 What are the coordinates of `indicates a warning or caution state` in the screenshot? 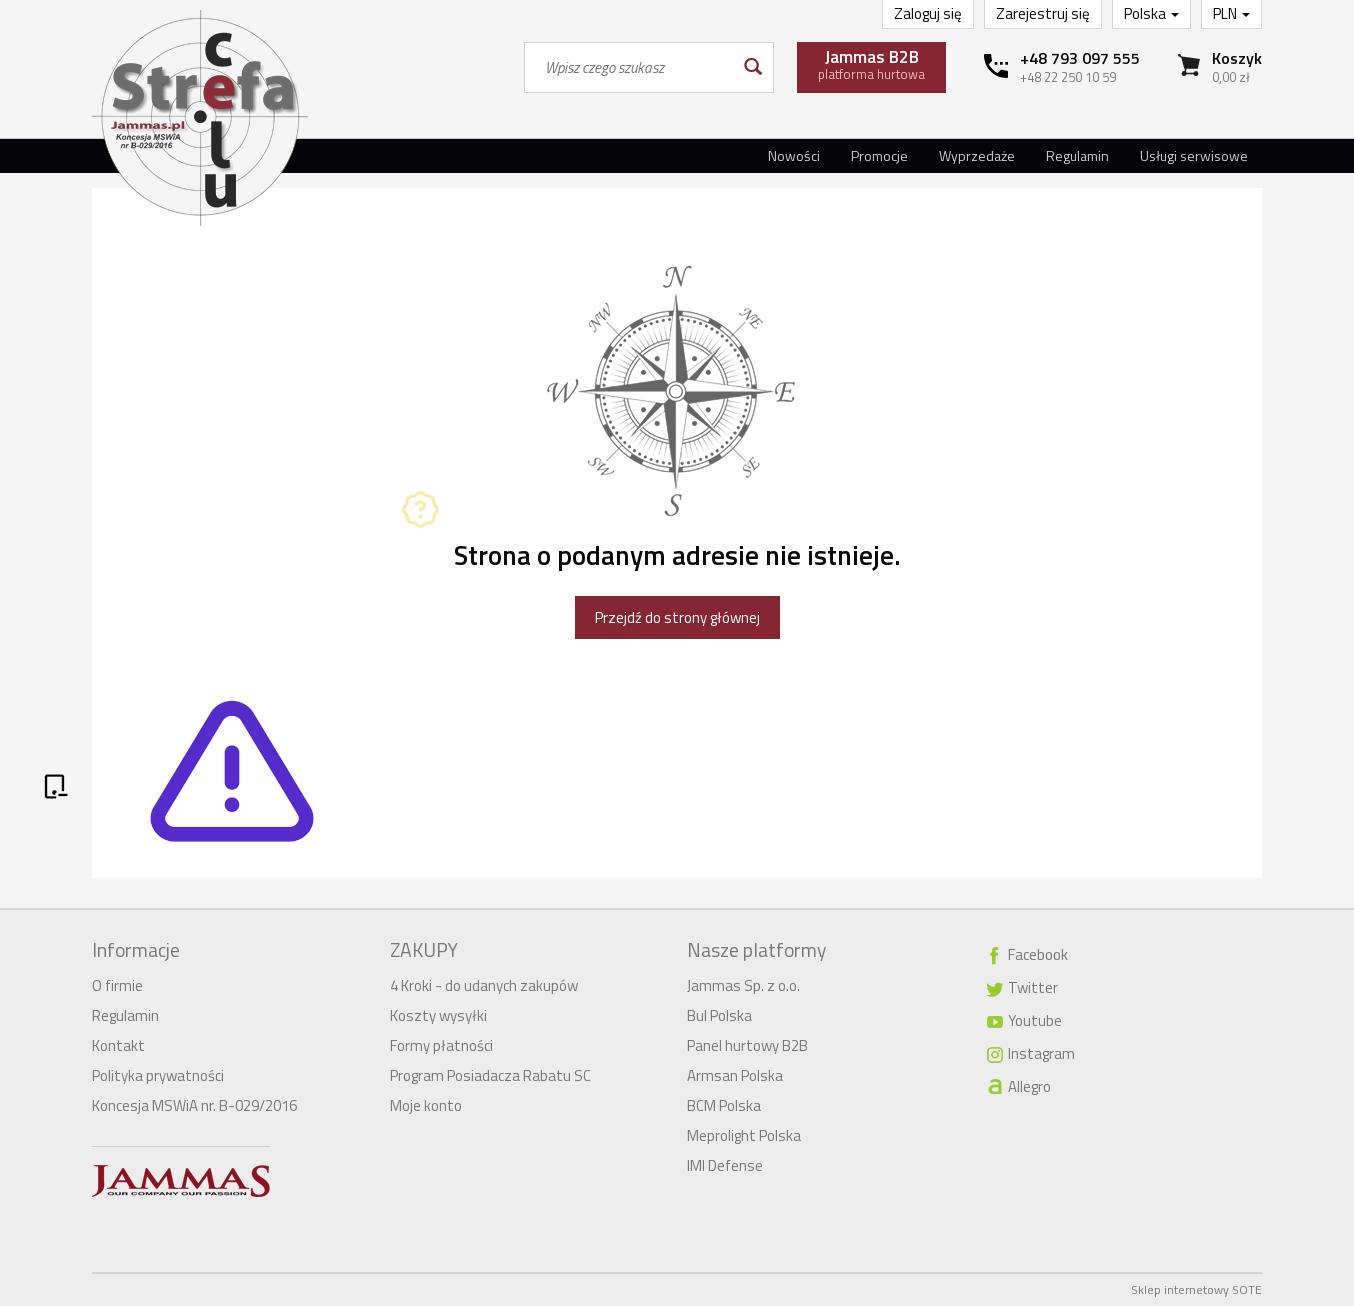 It's located at (232, 775).